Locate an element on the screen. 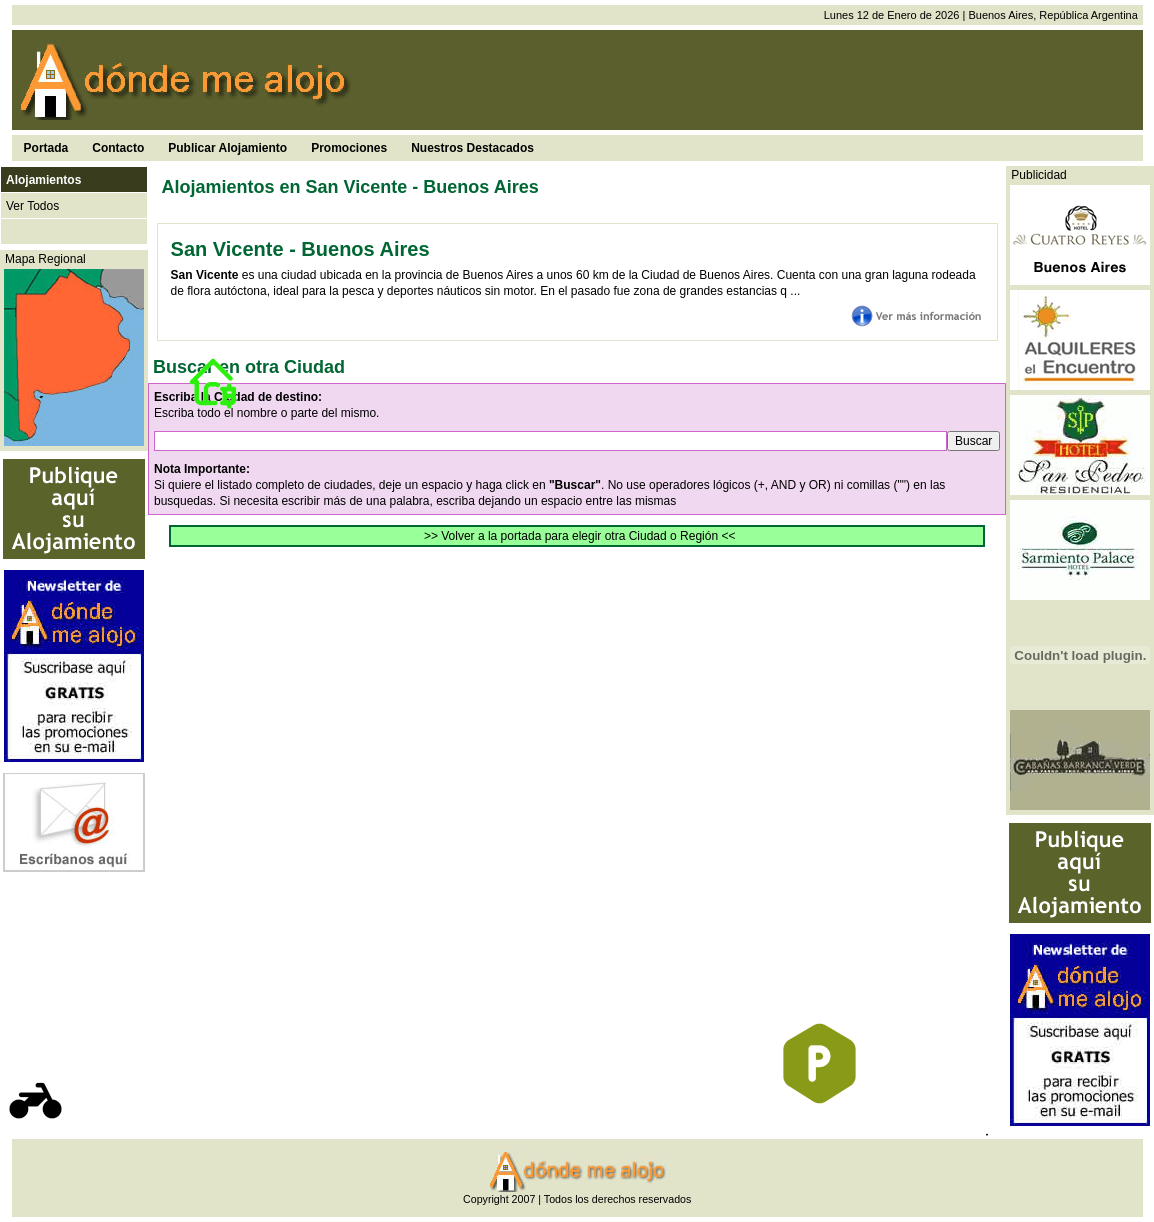  parking feature or location marker is located at coordinates (819, 1063).